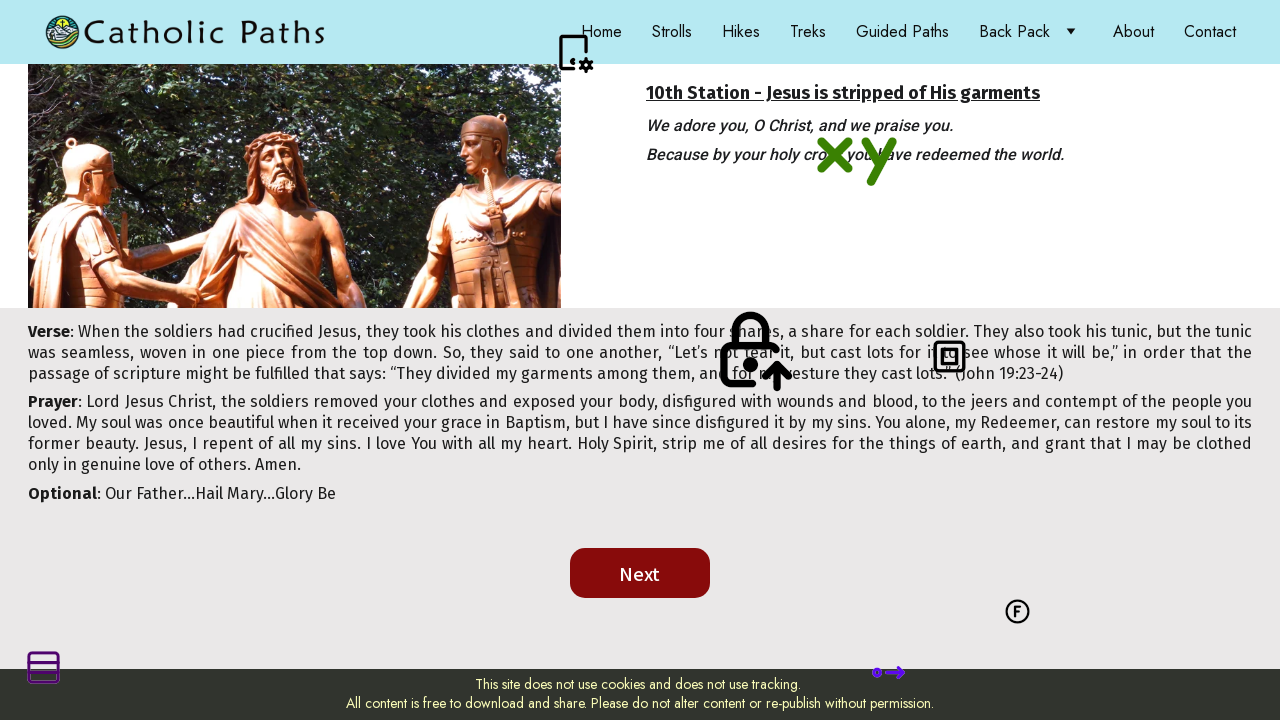 This screenshot has height=720, width=1280. Describe the element at coordinates (888, 672) in the screenshot. I see `move item to the right` at that location.